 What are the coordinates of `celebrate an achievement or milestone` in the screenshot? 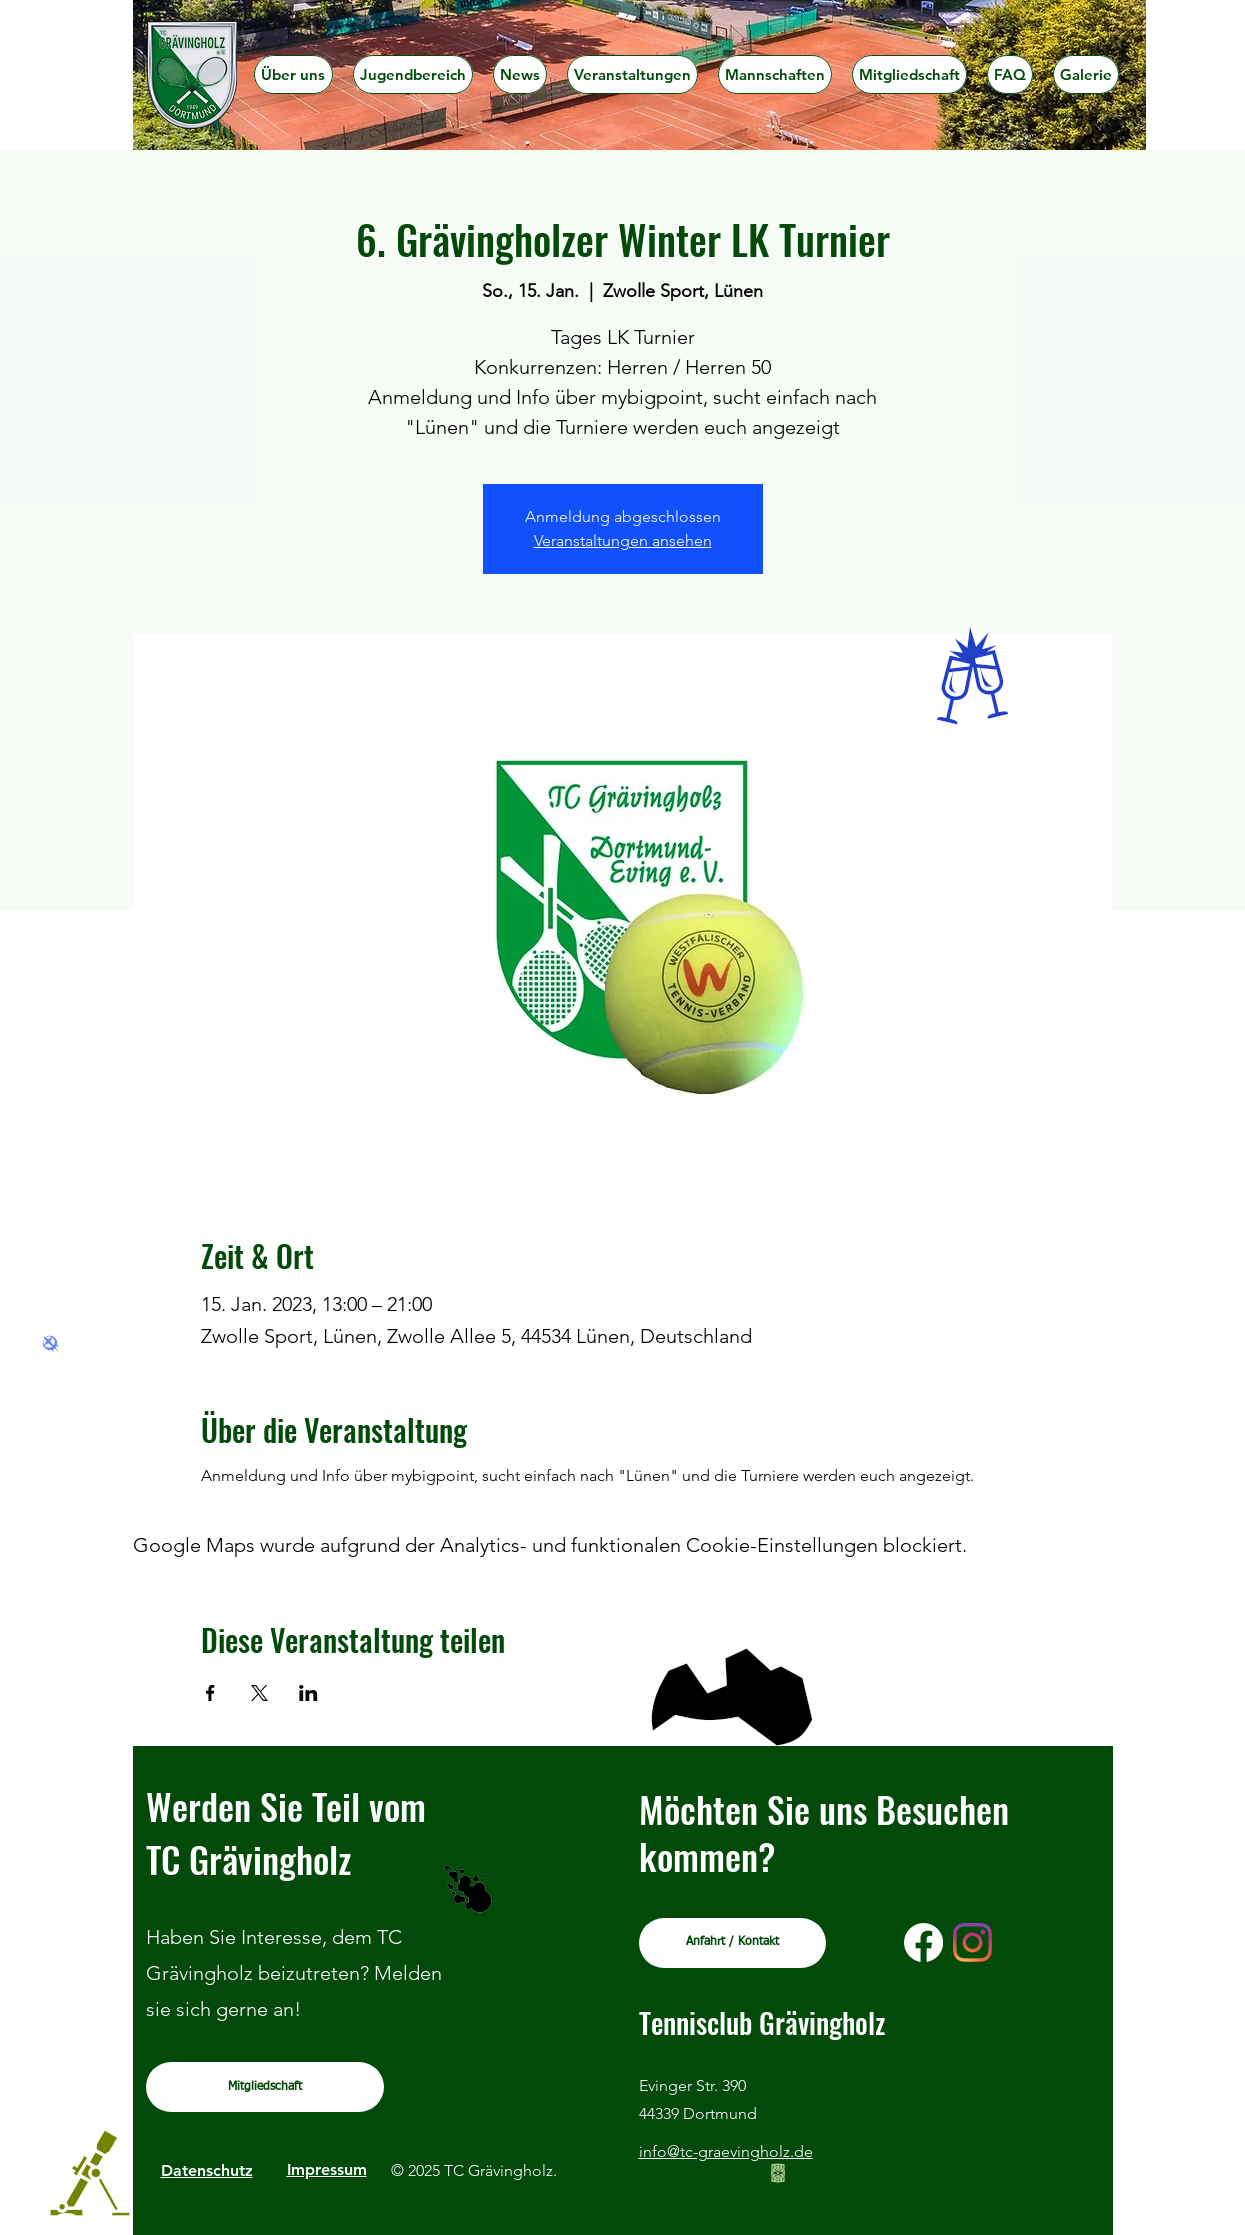 It's located at (972, 675).